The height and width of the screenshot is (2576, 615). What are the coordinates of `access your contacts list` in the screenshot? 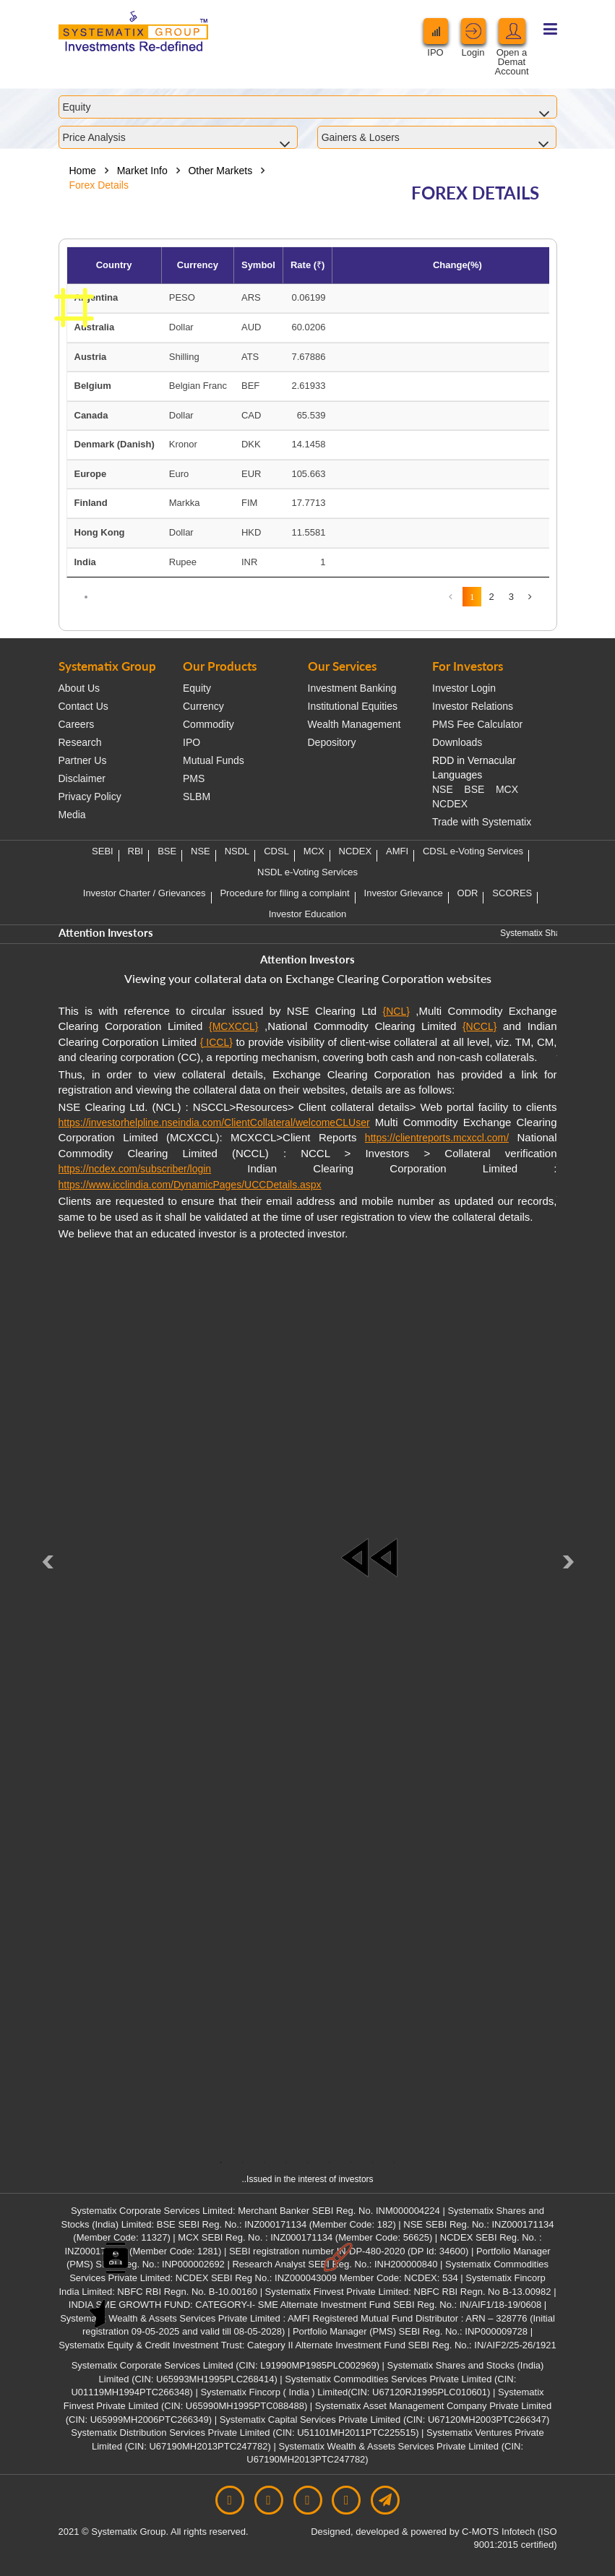 It's located at (116, 2258).